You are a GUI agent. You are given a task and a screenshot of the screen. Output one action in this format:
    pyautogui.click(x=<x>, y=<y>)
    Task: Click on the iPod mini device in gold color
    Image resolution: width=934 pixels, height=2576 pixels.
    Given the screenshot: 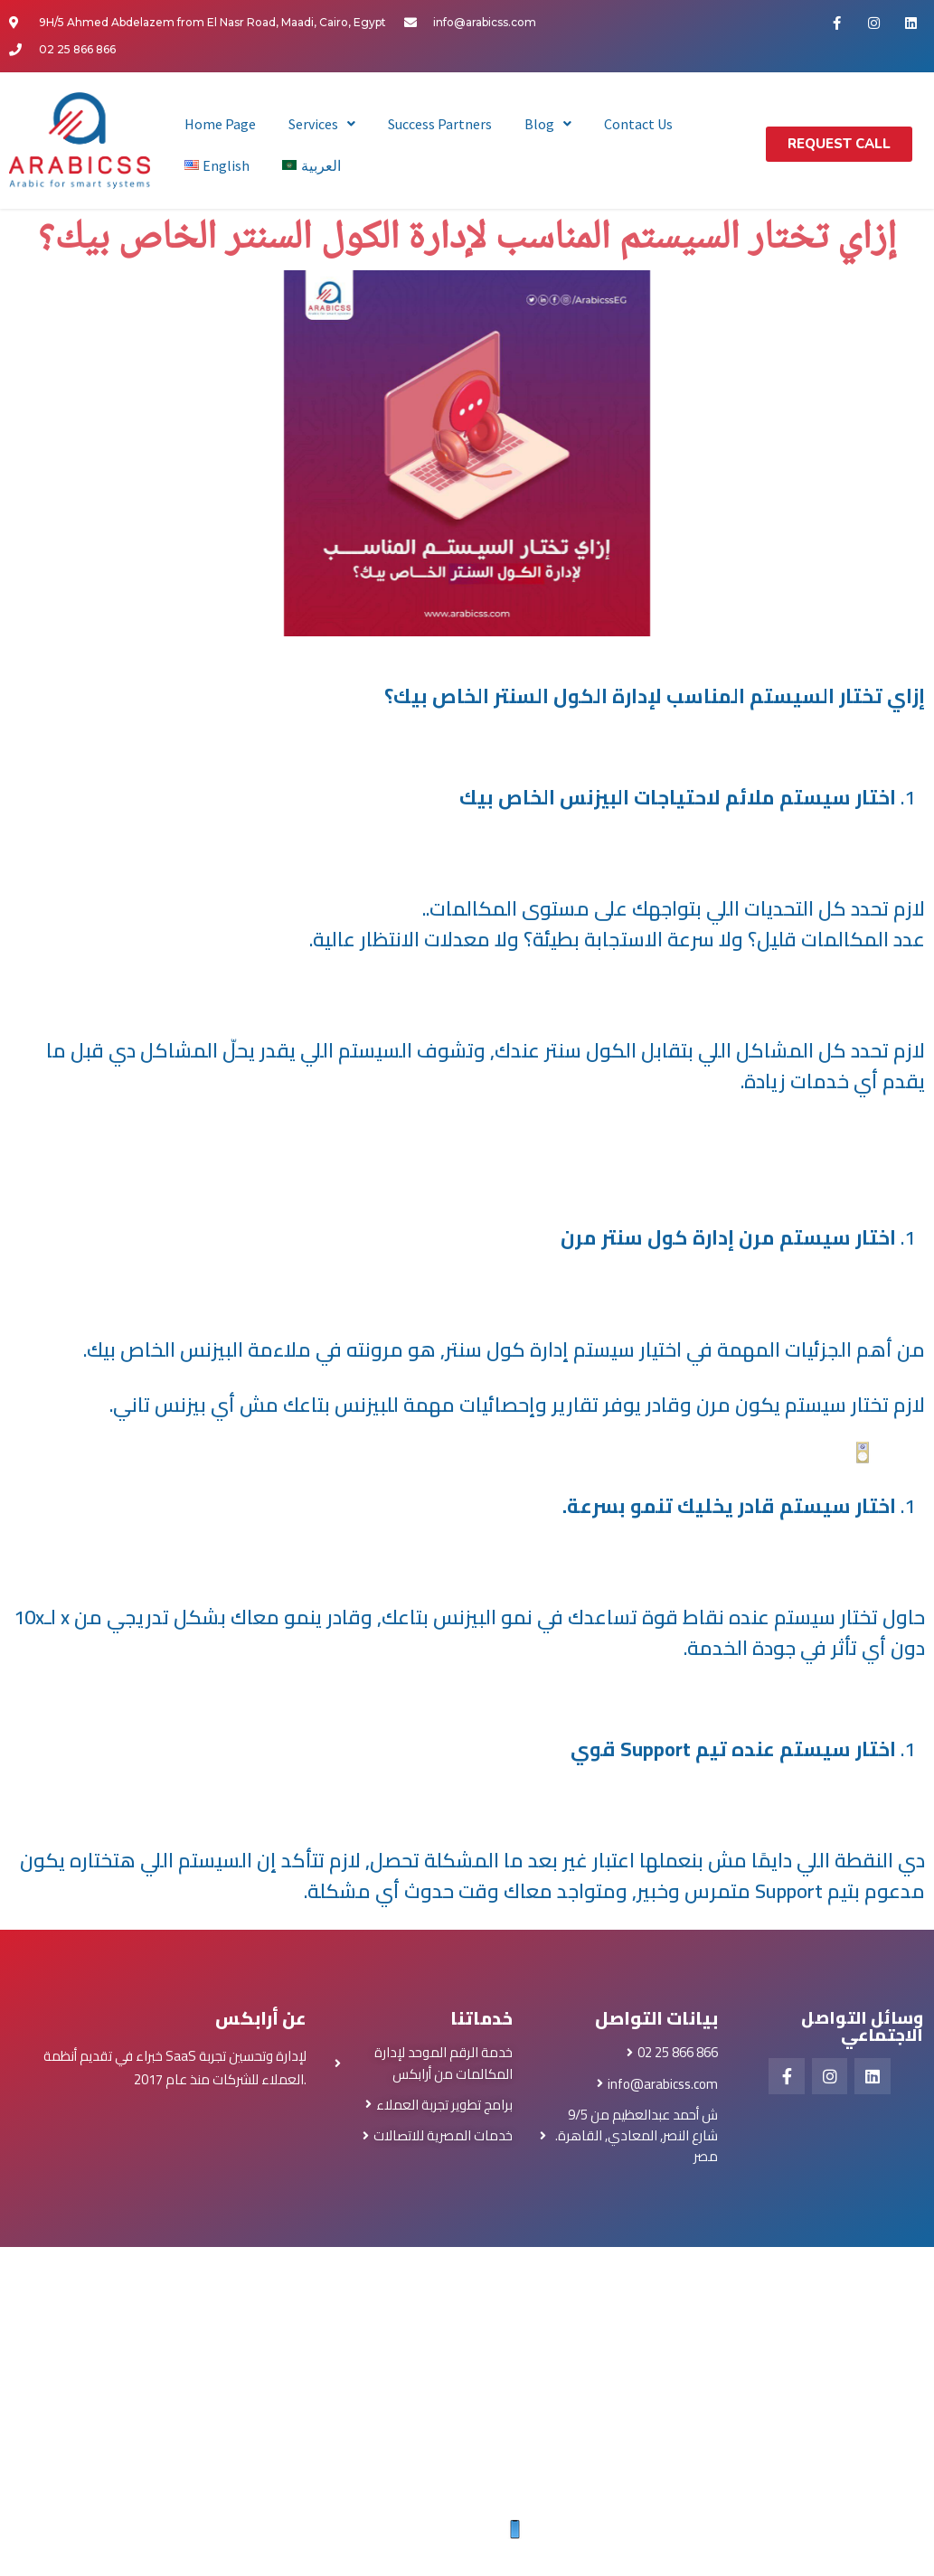 What is the action you would take?
    pyautogui.click(x=863, y=1453)
    